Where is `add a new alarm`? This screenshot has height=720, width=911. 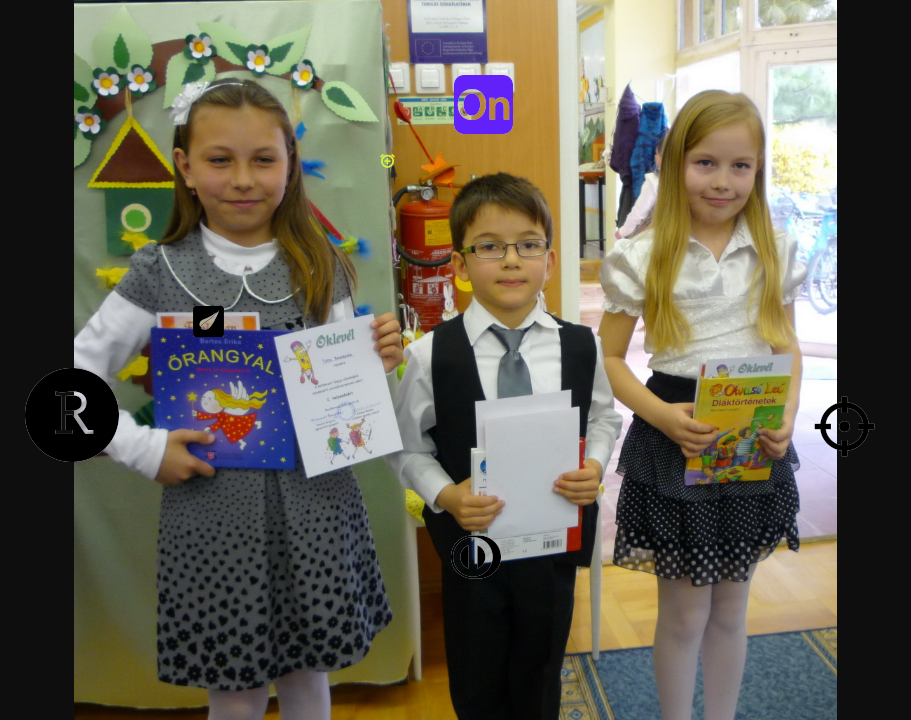
add a new alarm is located at coordinates (387, 160).